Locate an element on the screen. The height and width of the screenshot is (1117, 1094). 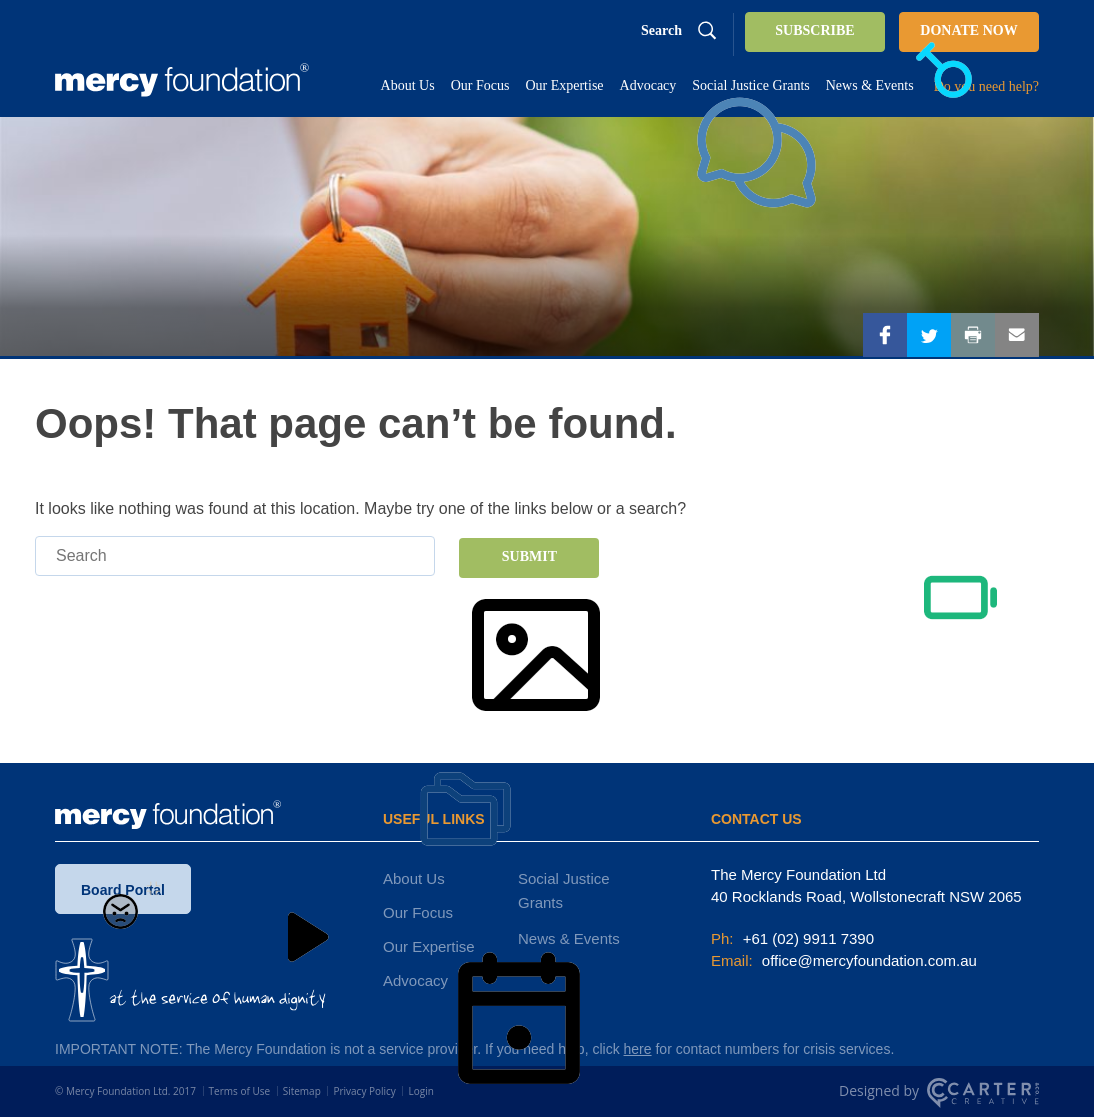
exit fullscreen mode is located at coordinates (153, 888).